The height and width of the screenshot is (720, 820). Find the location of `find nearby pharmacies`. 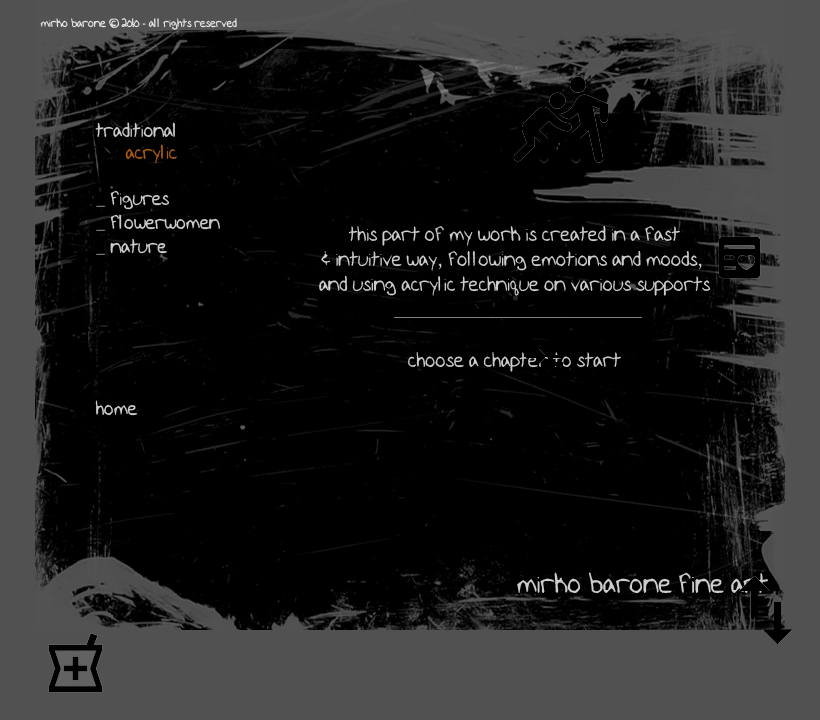

find nearby pharmacies is located at coordinates (75, 665).